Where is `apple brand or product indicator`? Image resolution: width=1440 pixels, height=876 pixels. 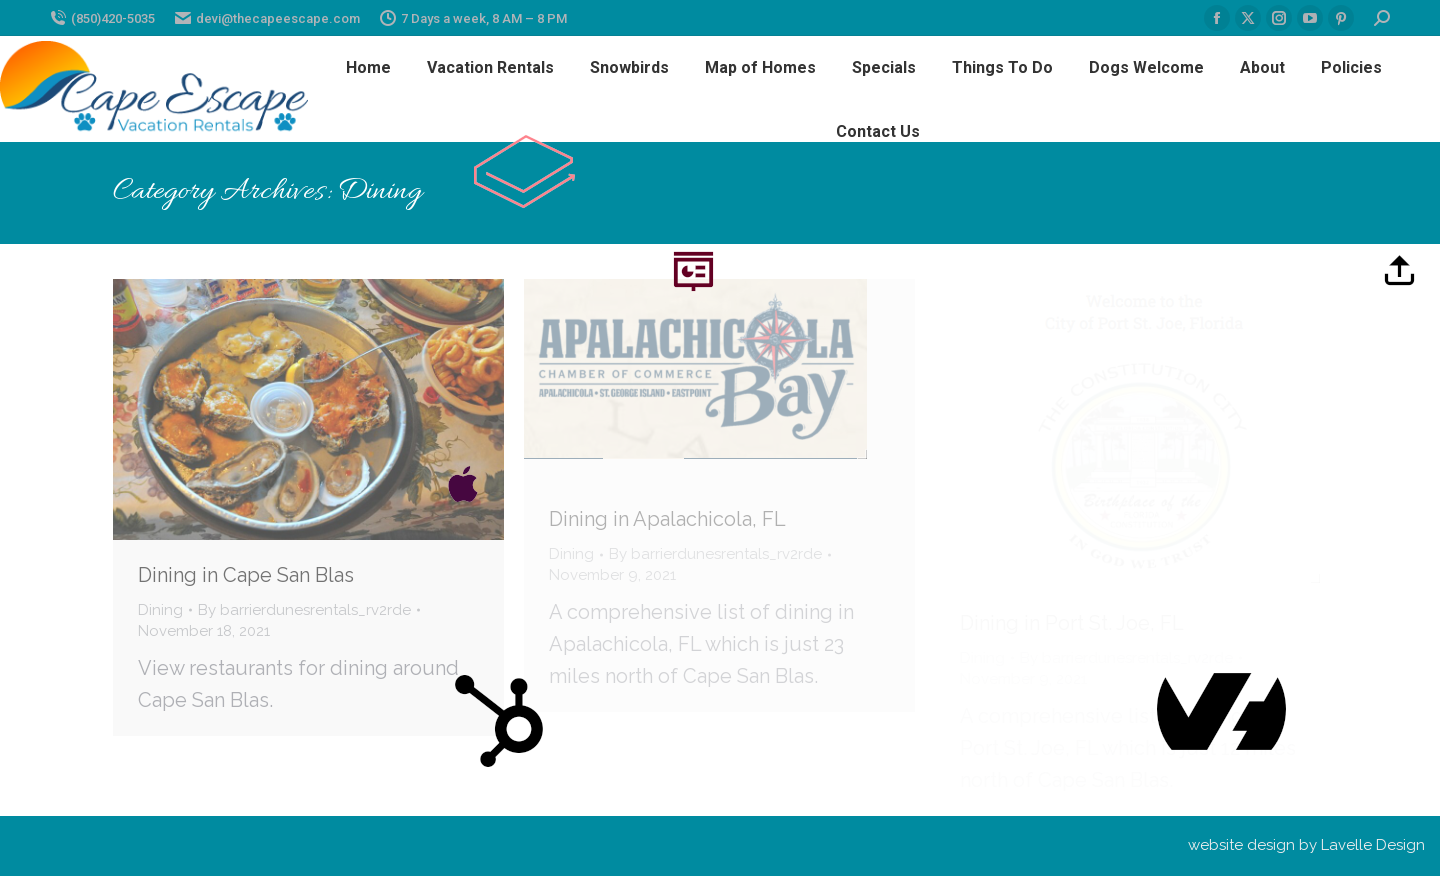
apple brand or product indicator is located at coordinates (463, 484).